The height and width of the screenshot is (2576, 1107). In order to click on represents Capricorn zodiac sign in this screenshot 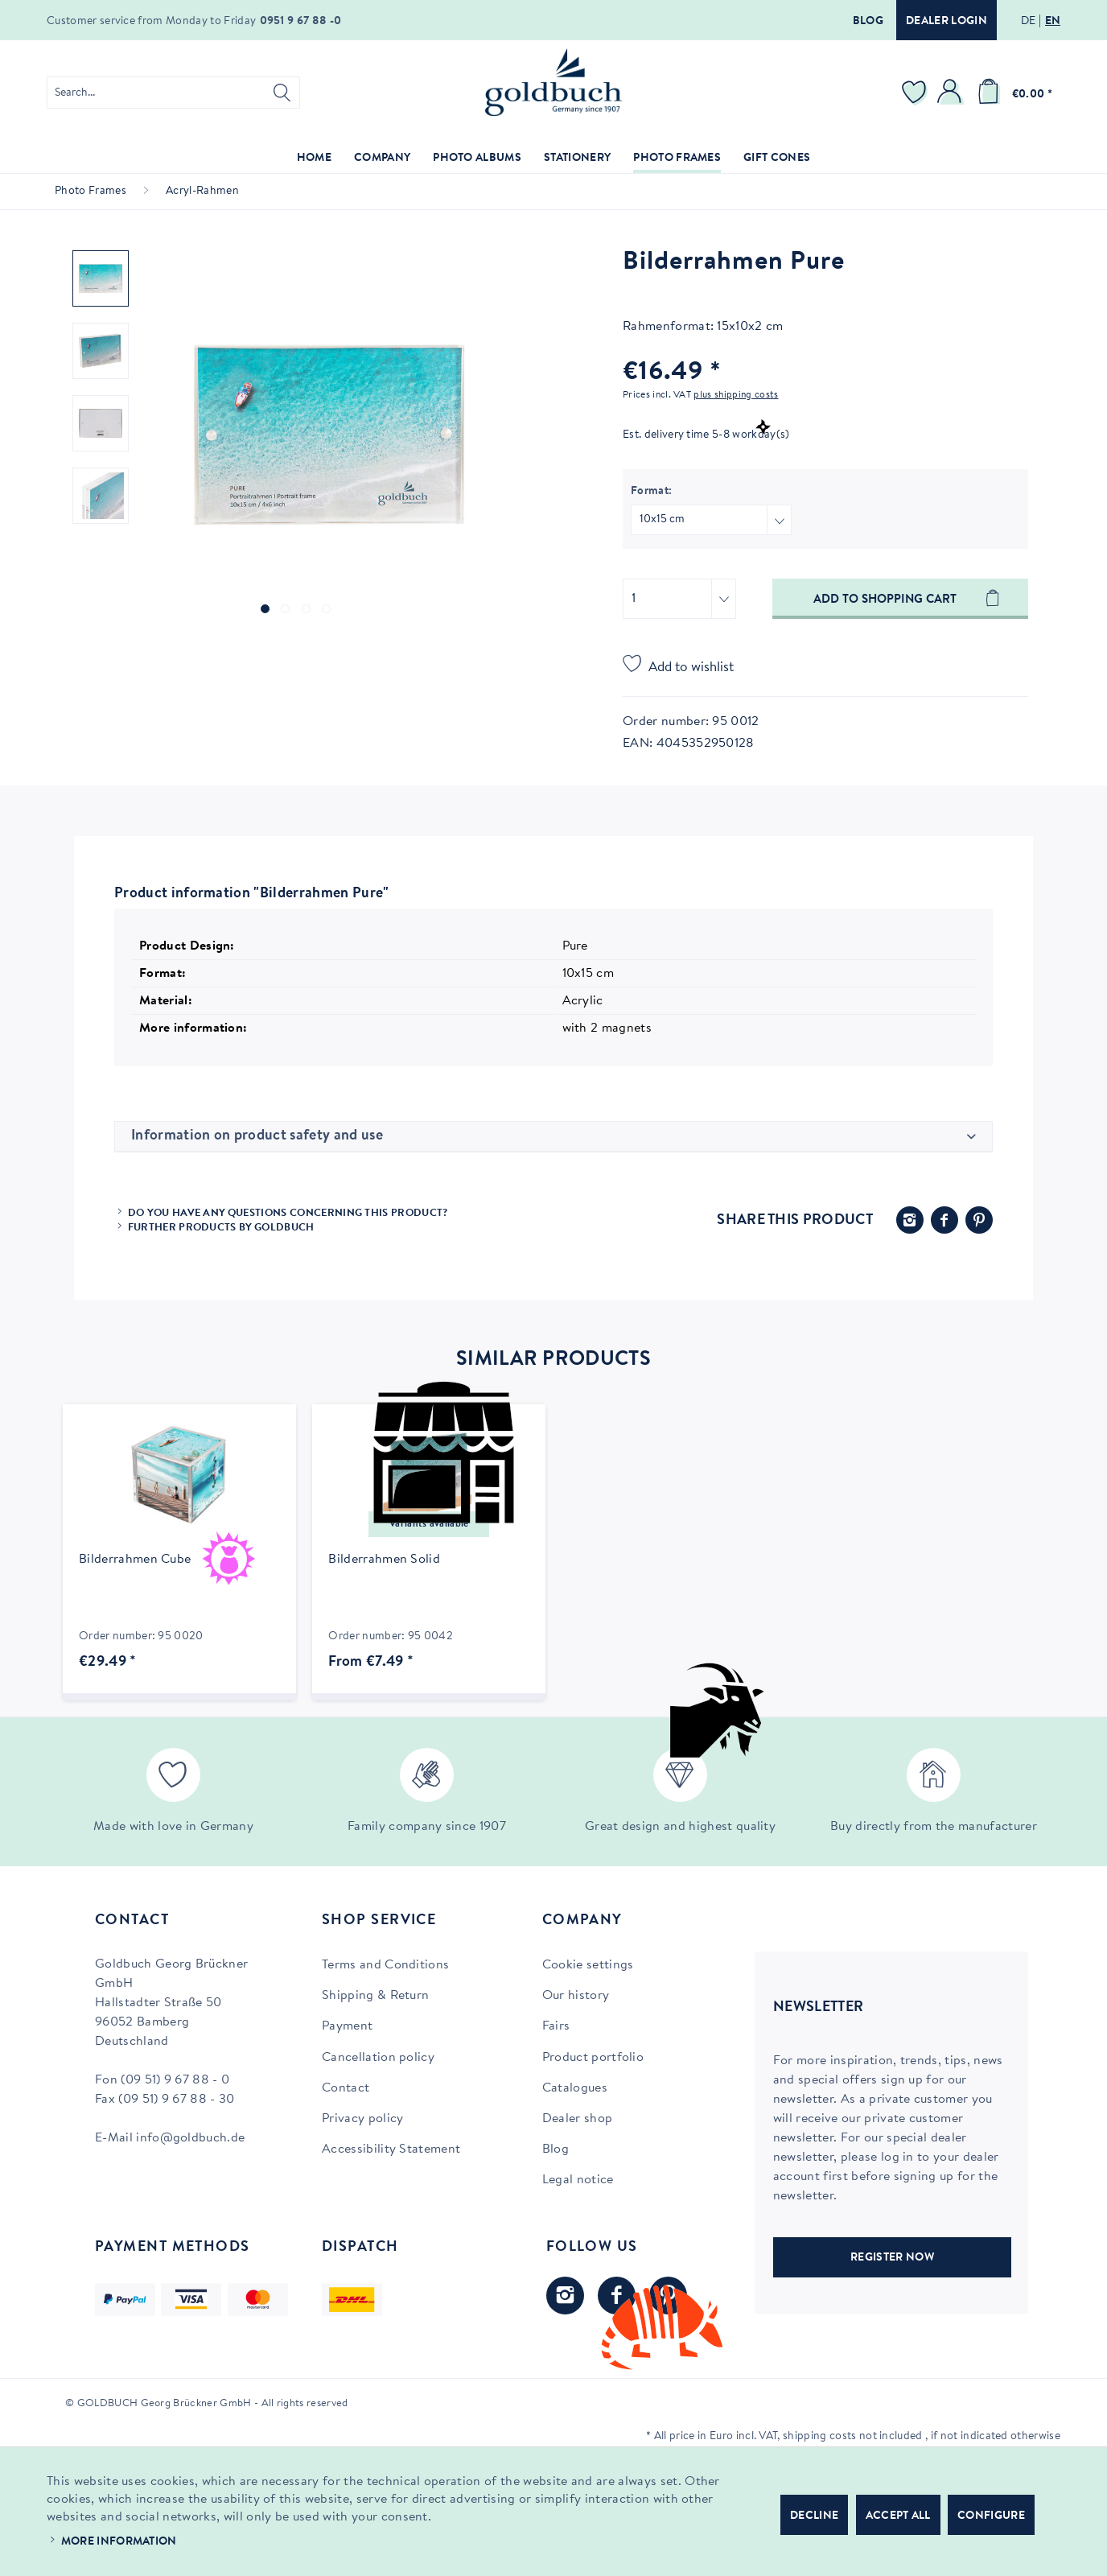, I will do `click(719, 1708)`.